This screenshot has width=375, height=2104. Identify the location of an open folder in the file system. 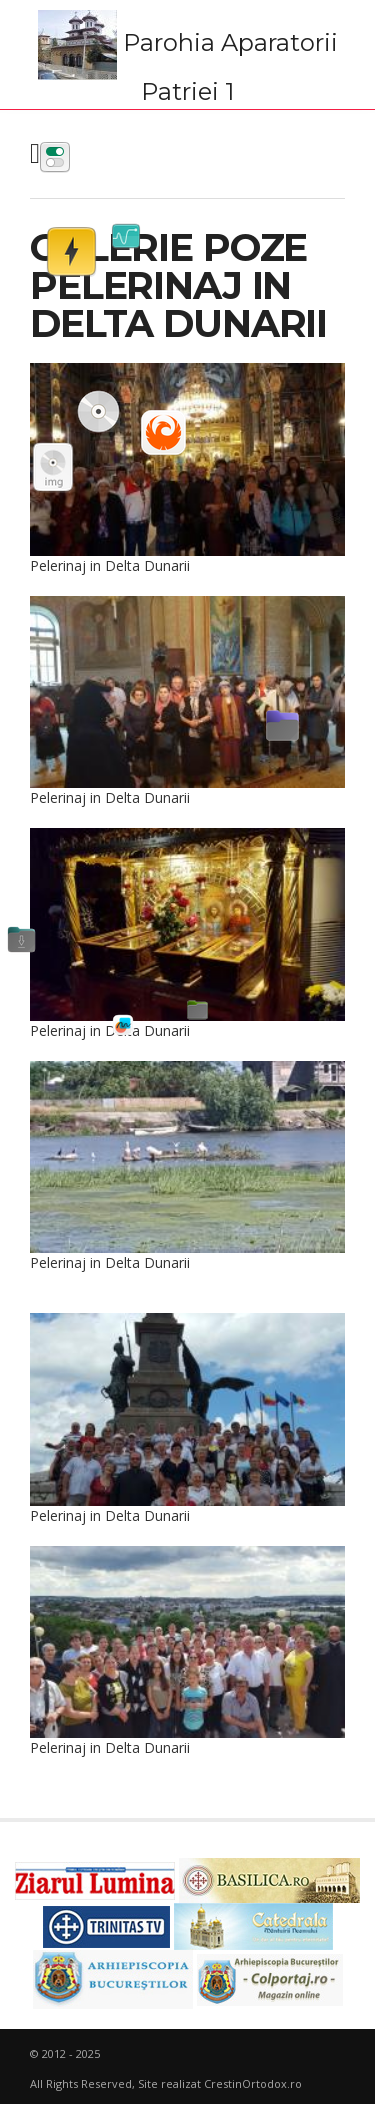
(282, 725).